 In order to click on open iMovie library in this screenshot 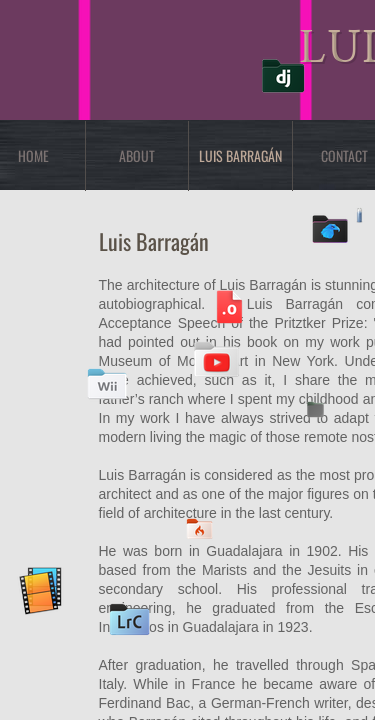, I will do `click(40, 591)`.